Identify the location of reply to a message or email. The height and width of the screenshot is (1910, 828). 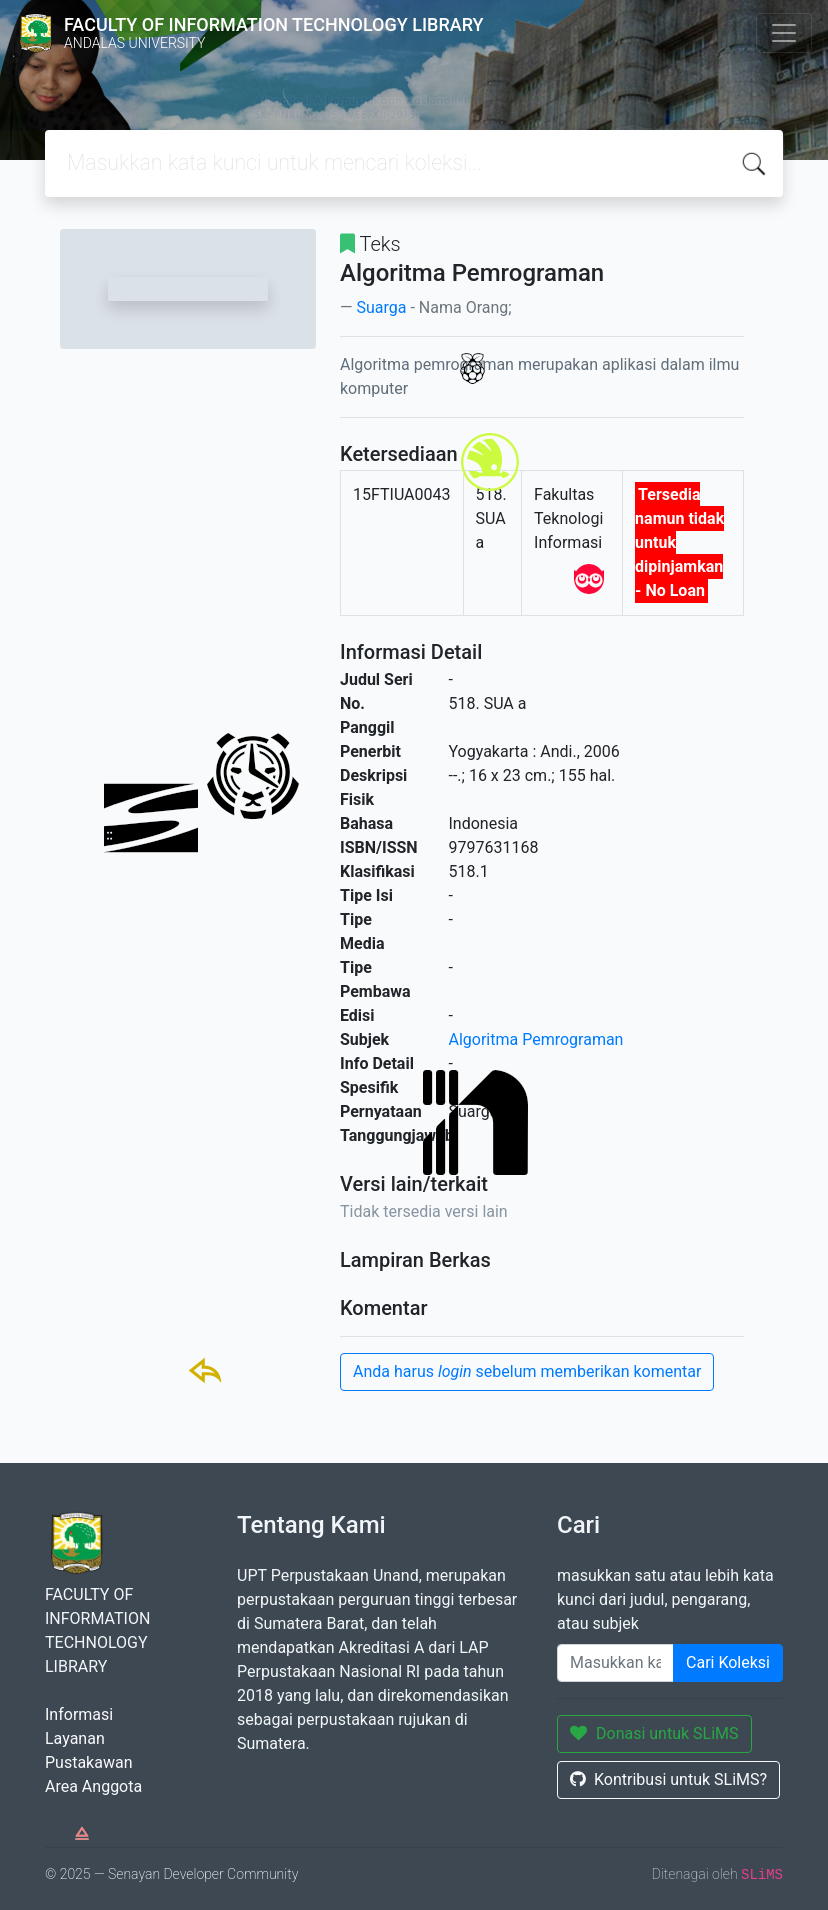
(206, 1370).